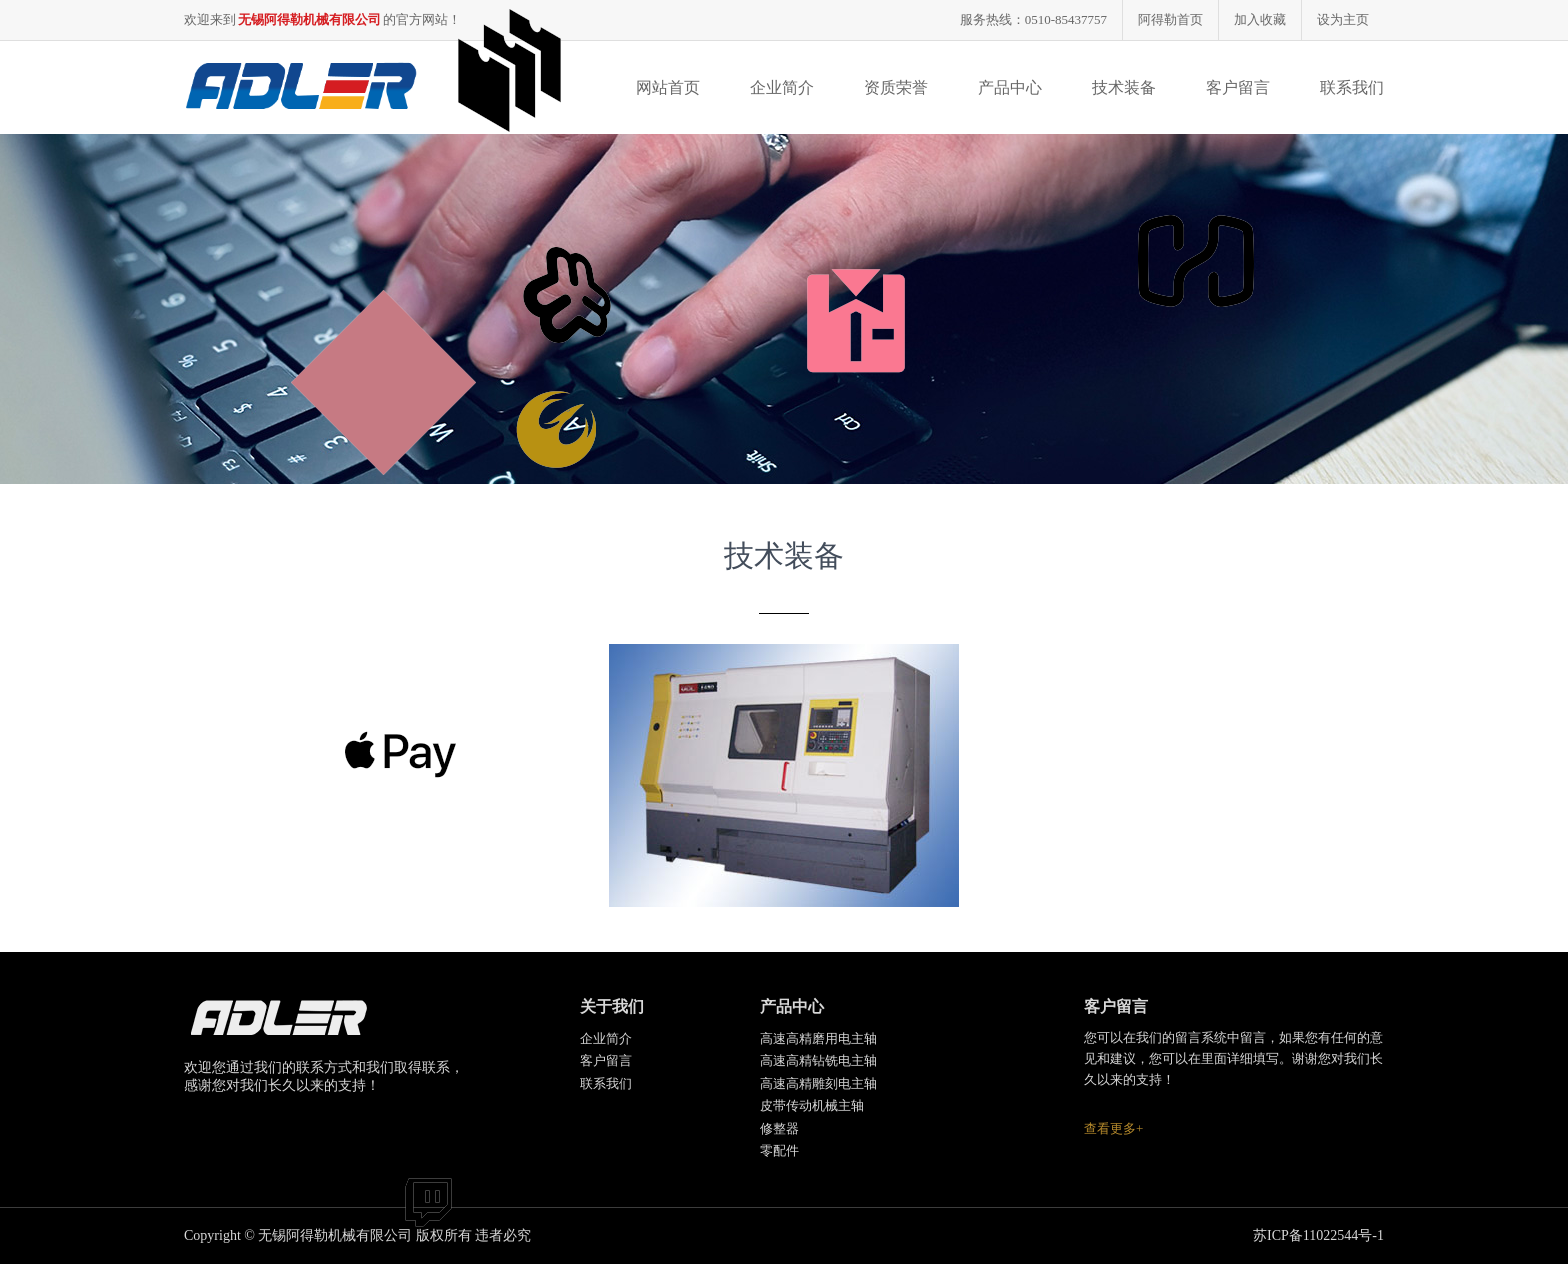  What do you see at coordinates (556, 429) in the screenshot?
I see `phoenix squadron logo from star wars rebels` at bounding box center [556, 429].